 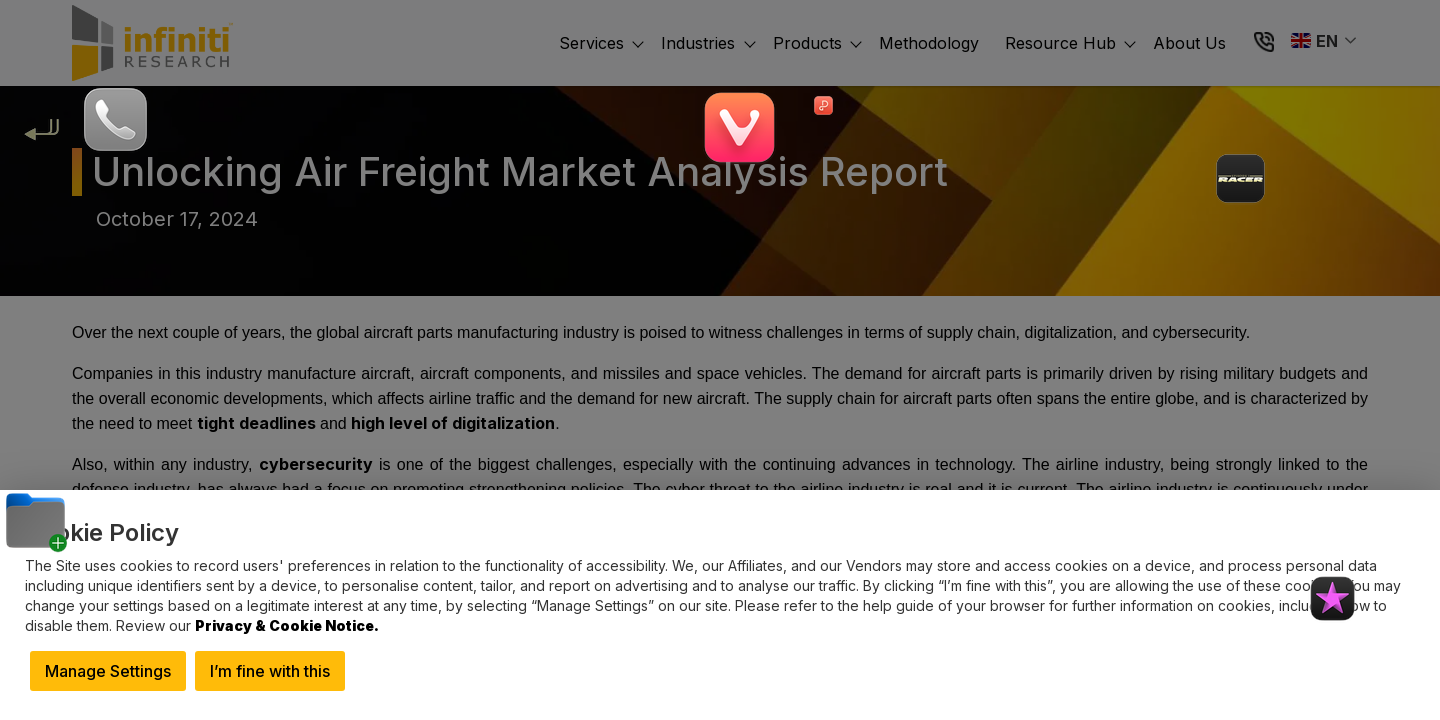 What do you see at coordinates (739, 127) in the screenshot?
I see `open vivaldi web browser` at bounding box center [739, 127].